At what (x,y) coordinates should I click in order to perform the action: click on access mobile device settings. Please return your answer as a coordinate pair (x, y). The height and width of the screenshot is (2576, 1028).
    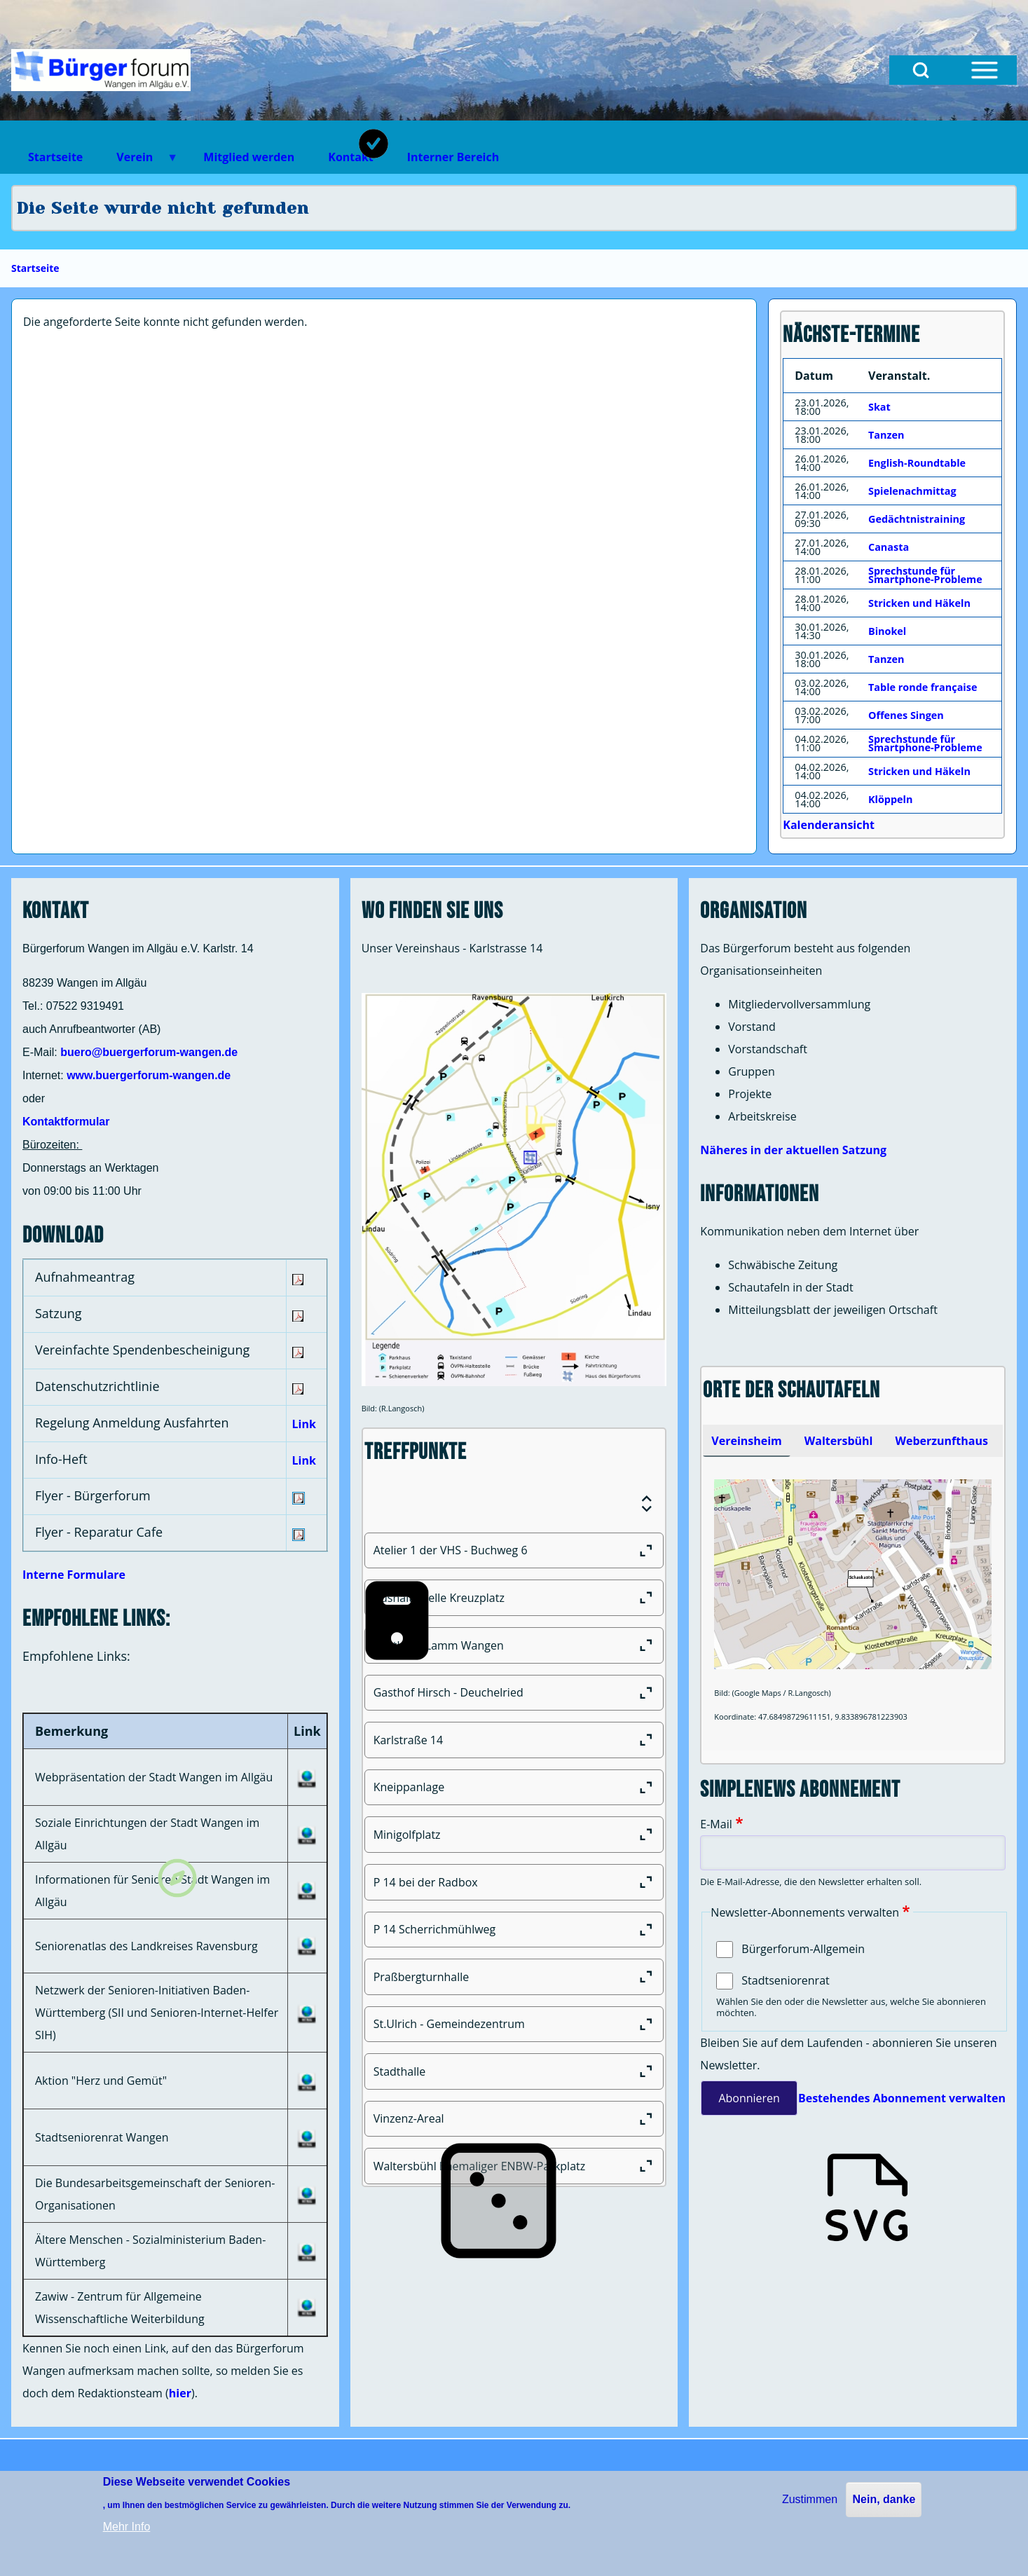
    Looking at the image, I should click on (397, 1620).